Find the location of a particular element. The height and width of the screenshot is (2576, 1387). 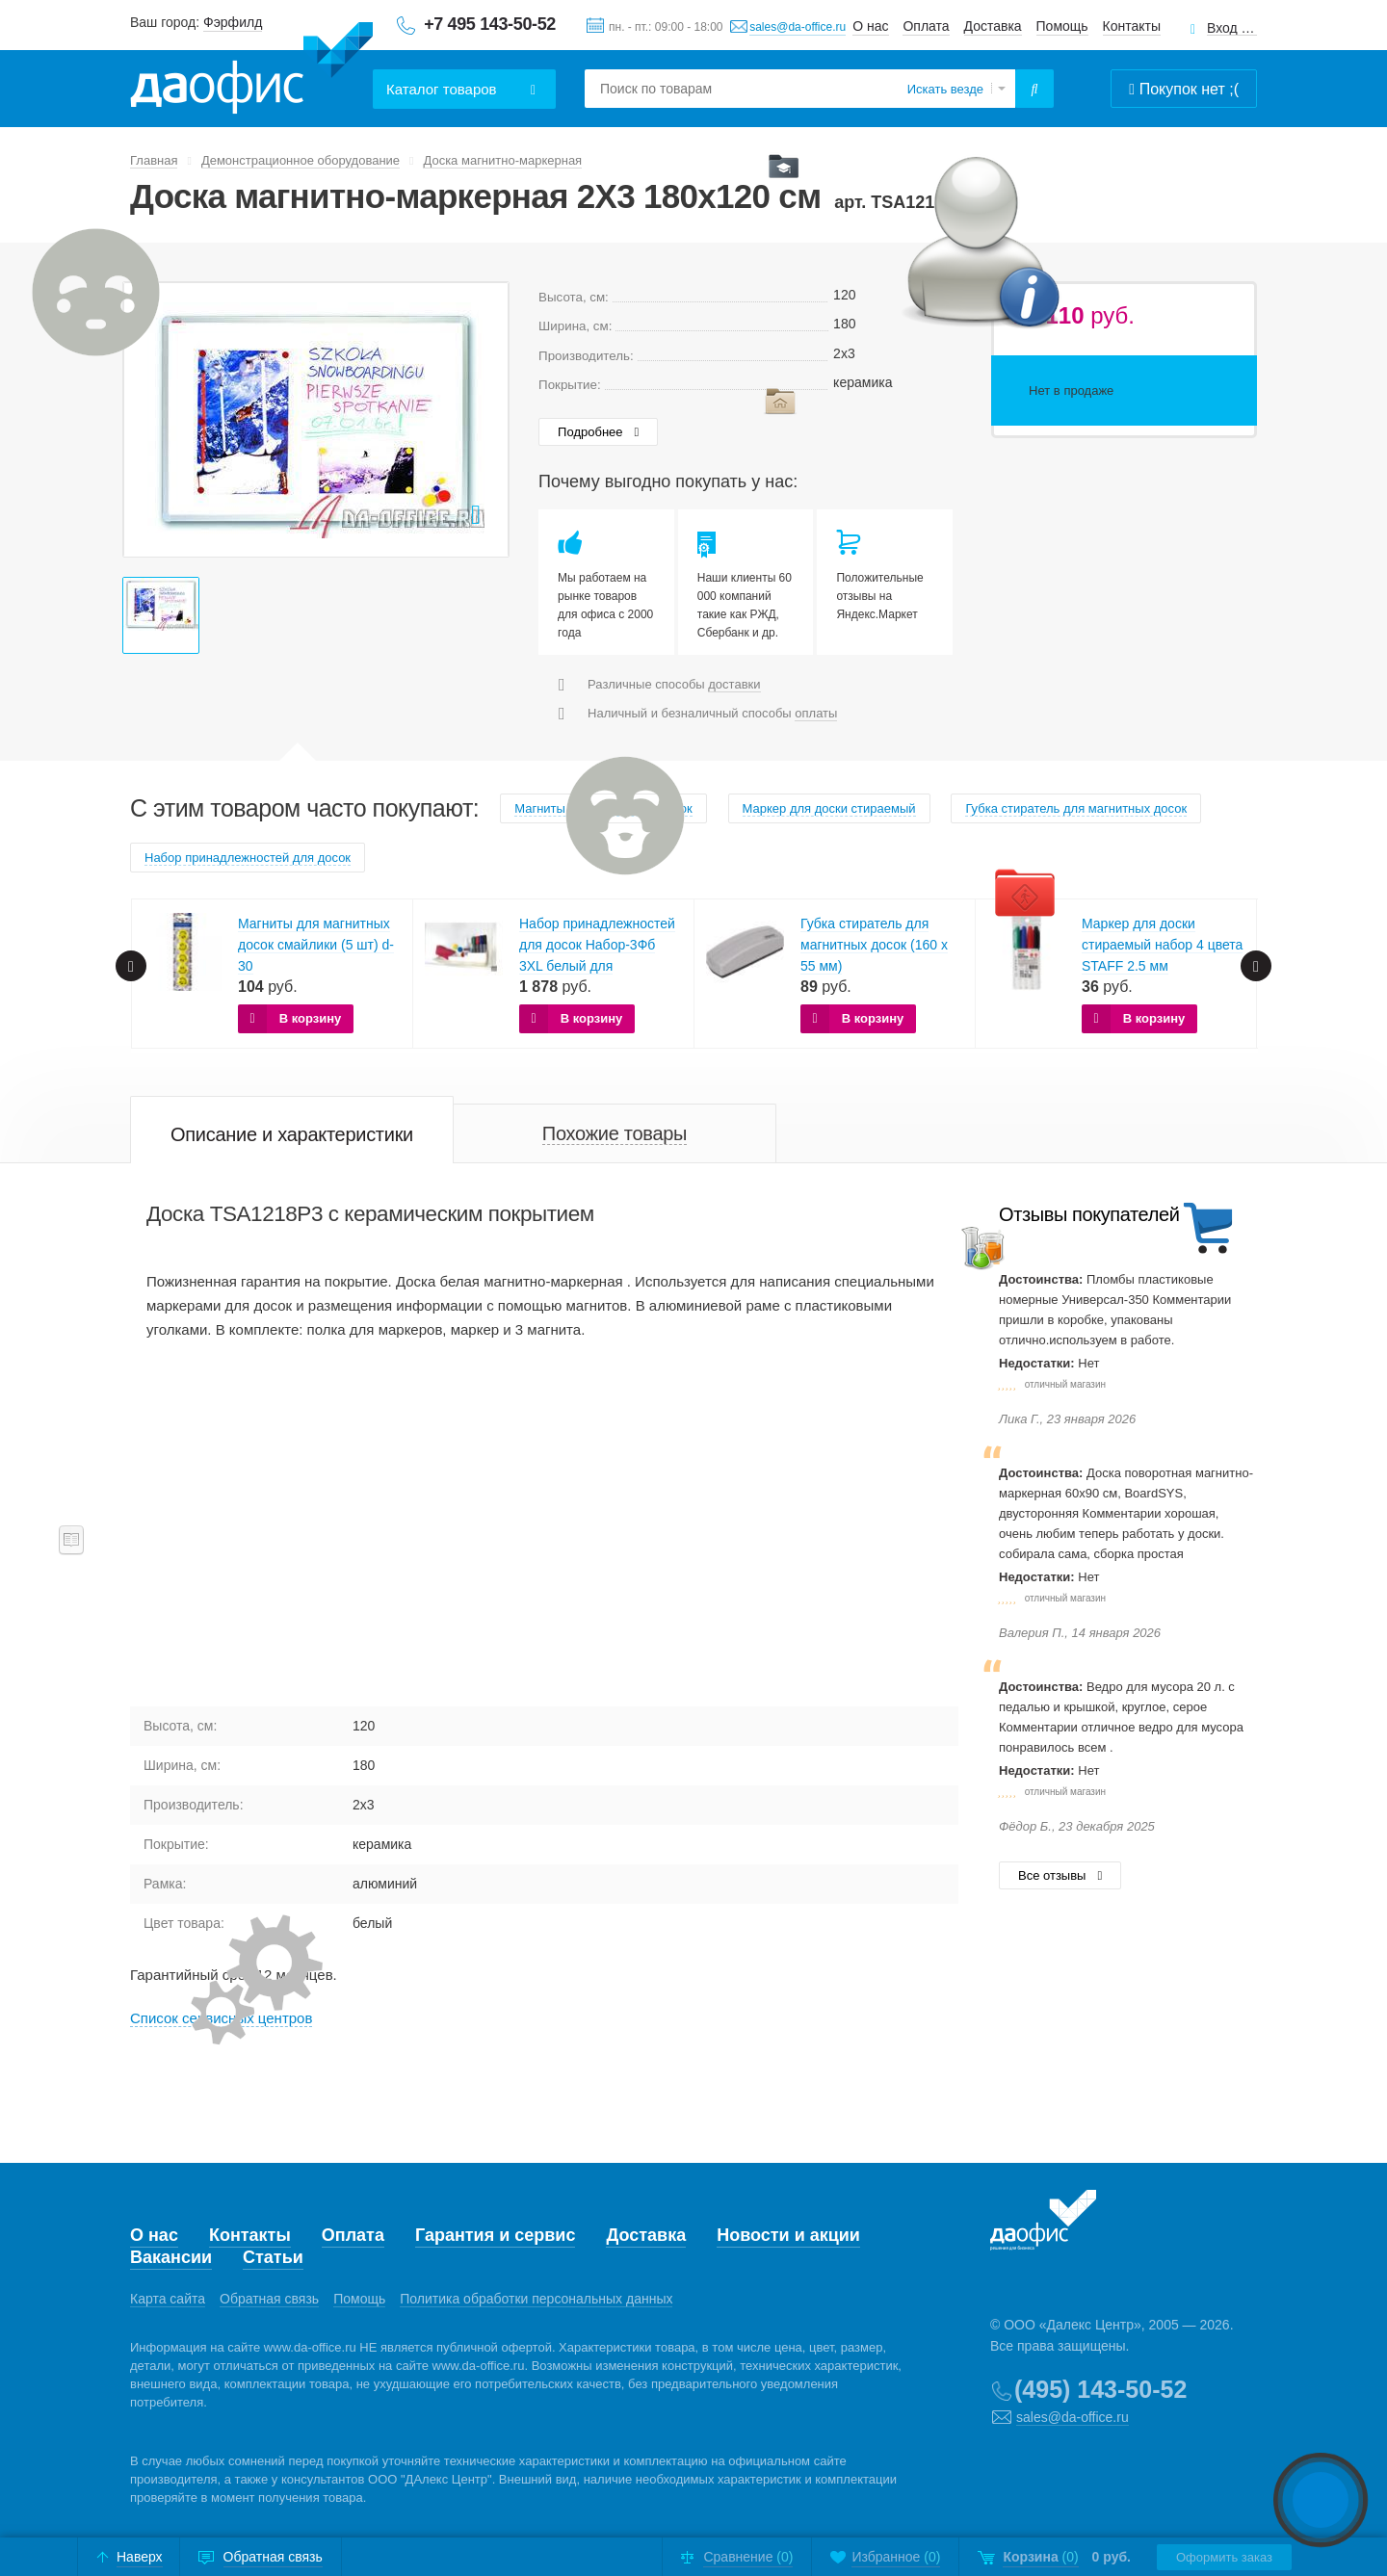

a mobipocket ebook file is located at coordinates (71, 1540).